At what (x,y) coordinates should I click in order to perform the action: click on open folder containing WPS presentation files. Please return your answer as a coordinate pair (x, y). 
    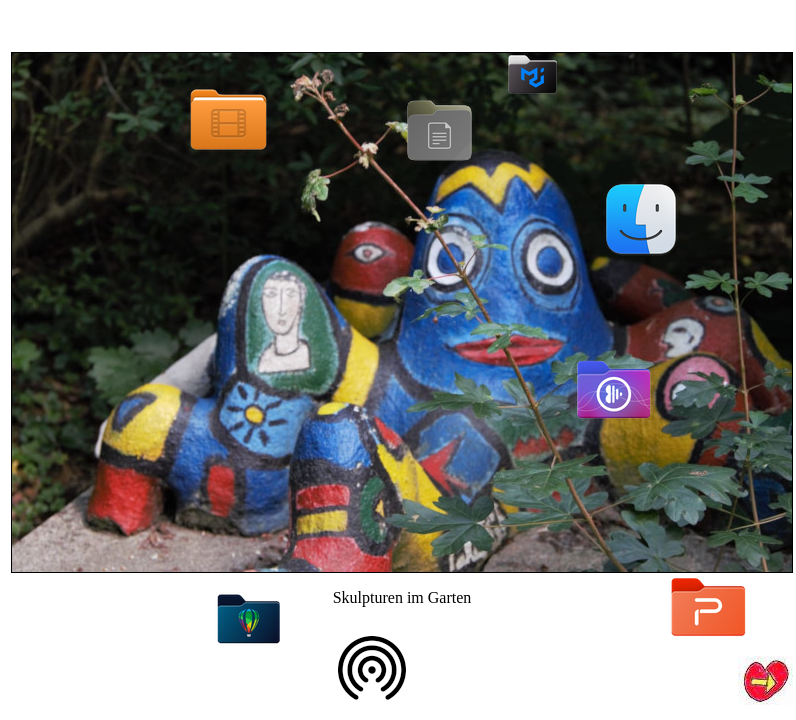
    Looking at the image, I should click on (708, 609).